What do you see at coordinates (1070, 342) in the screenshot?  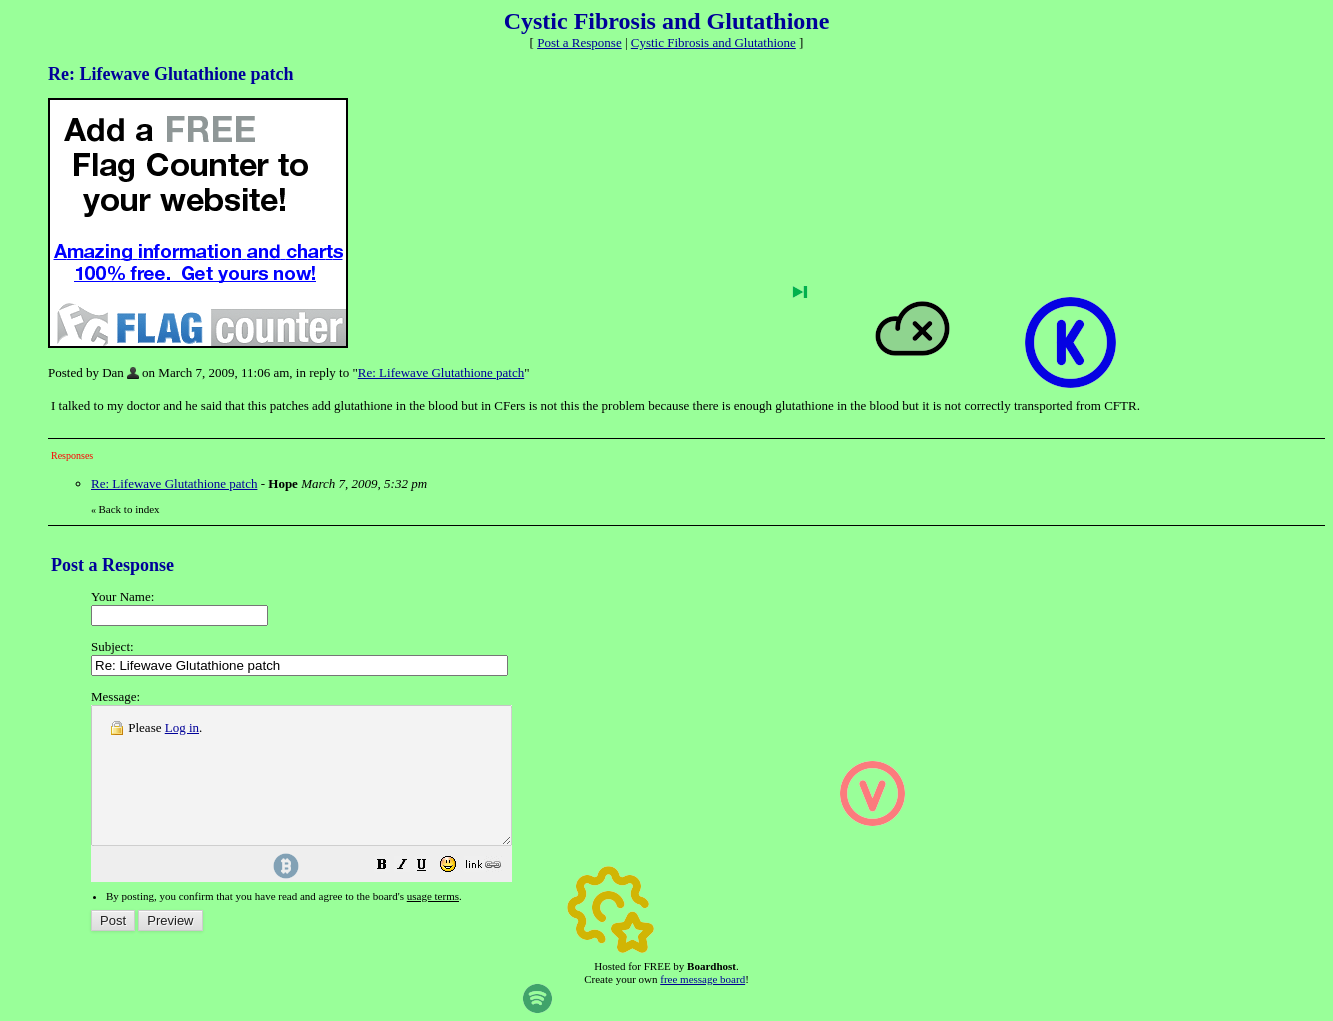 I see `indicates items starting with the letter K` at bounding box center [1070, 342].